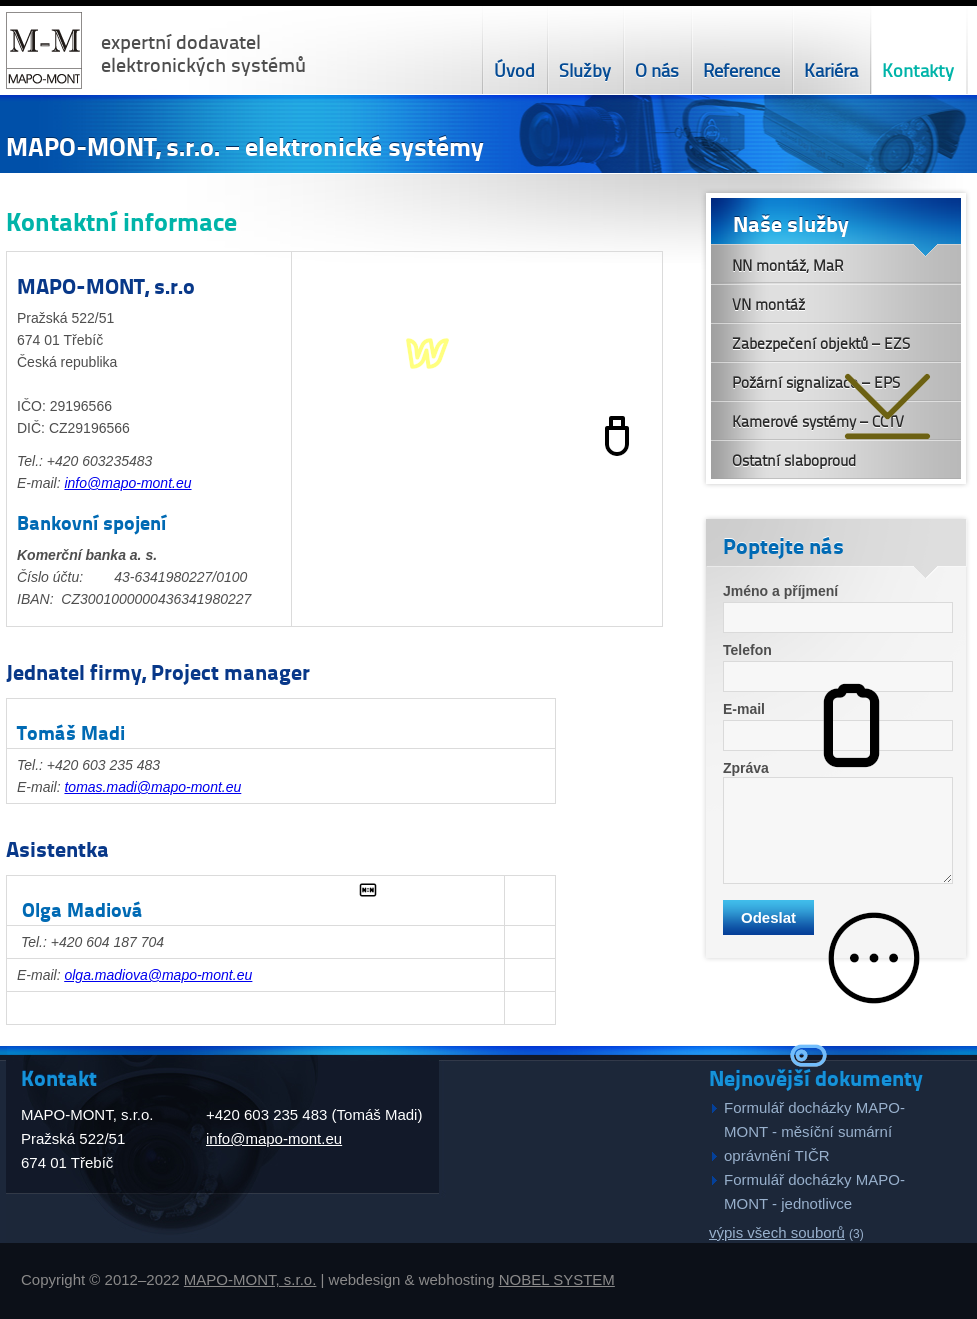 This screenshot has width=977, height=1319. I want to click on toggle switch in off position, so click(808, 1055).